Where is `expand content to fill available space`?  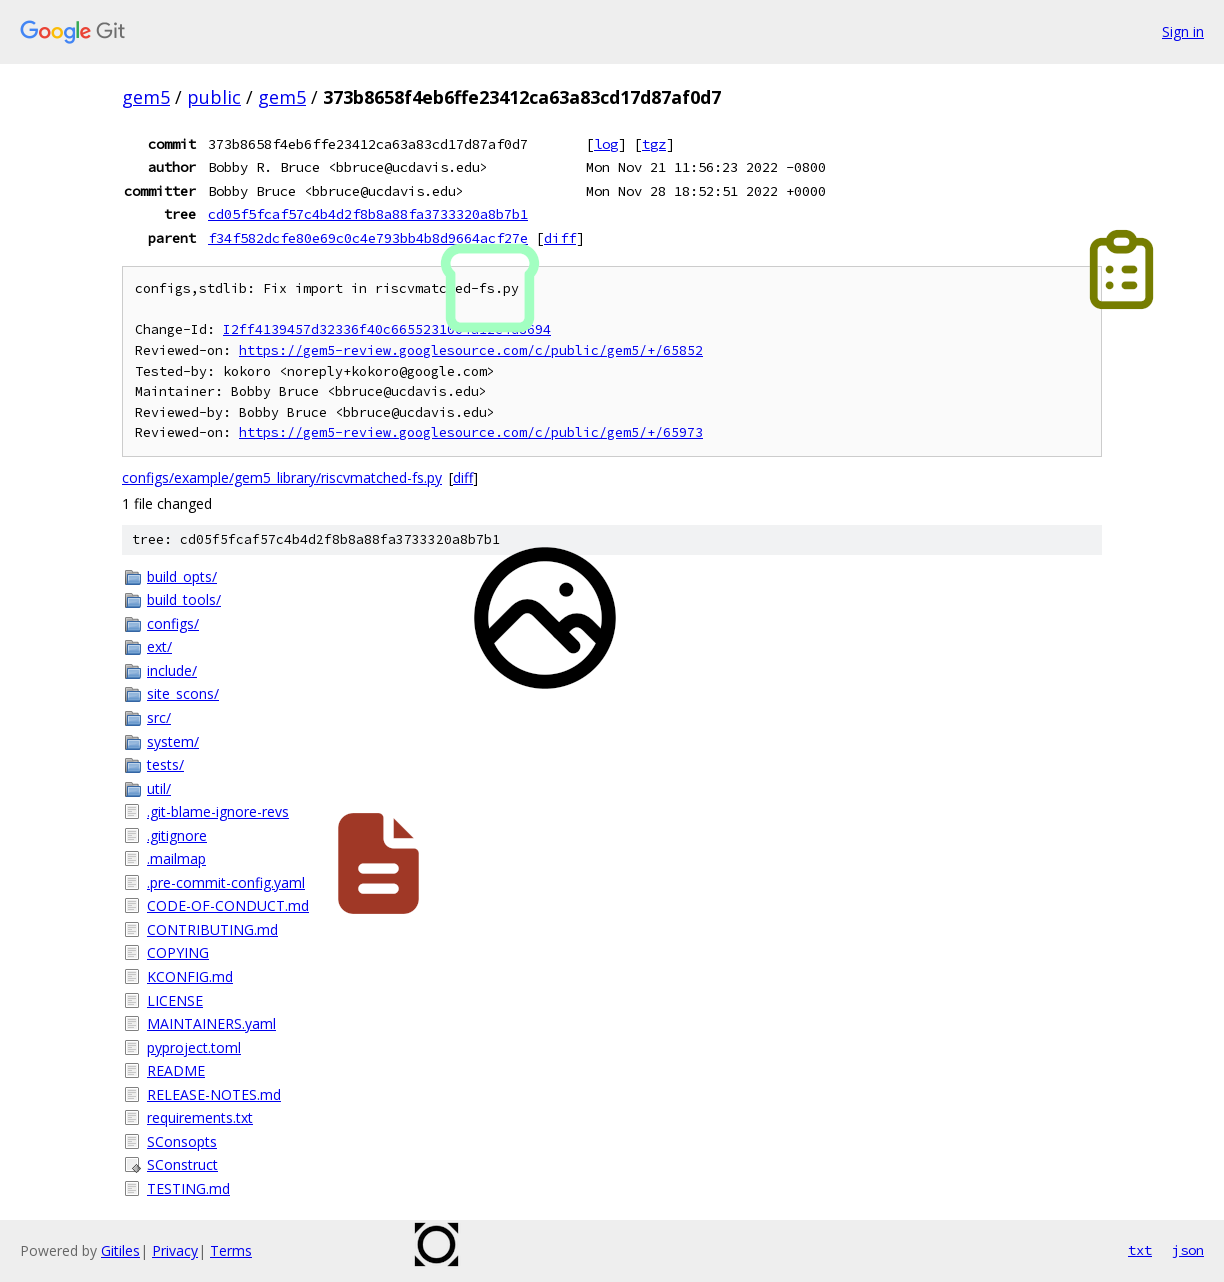
expand content to fill available space is located at coordinates (436, 1244).